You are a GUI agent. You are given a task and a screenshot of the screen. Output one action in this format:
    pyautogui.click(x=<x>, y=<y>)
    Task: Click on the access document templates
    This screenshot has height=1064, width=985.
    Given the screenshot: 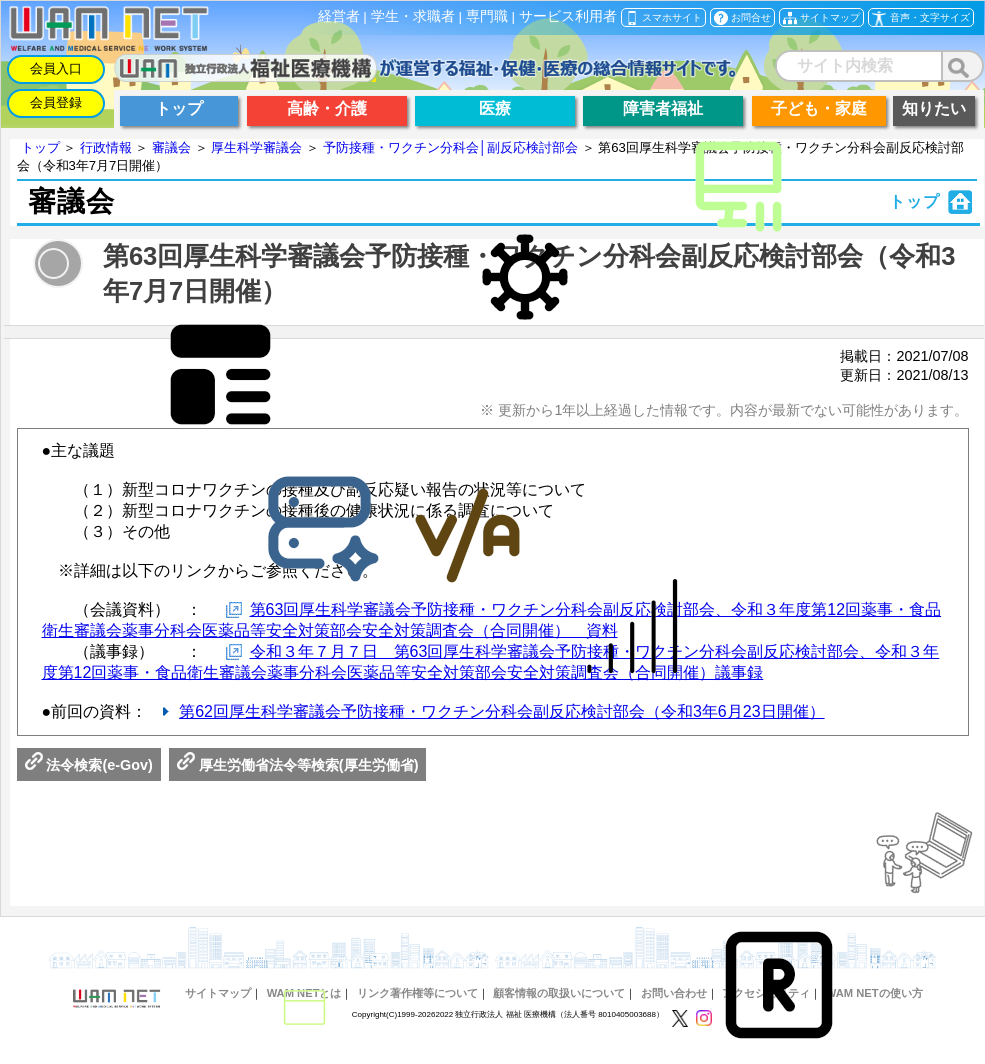 What is the action you would take?
    pyautogui.click(x=220, y=374)
    